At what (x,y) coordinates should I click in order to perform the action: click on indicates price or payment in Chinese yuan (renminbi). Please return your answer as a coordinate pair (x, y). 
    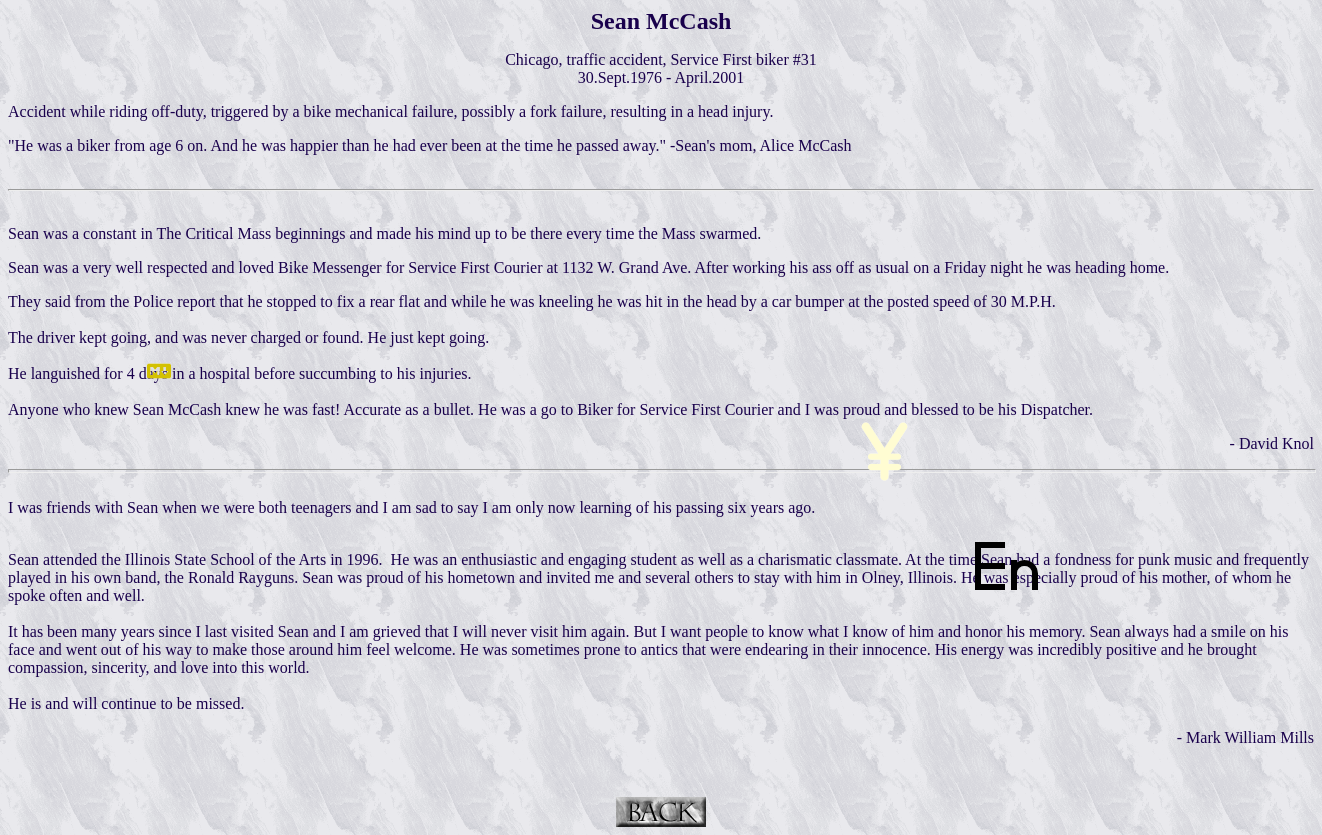
    Looking at the image, I should click on (884, 451).